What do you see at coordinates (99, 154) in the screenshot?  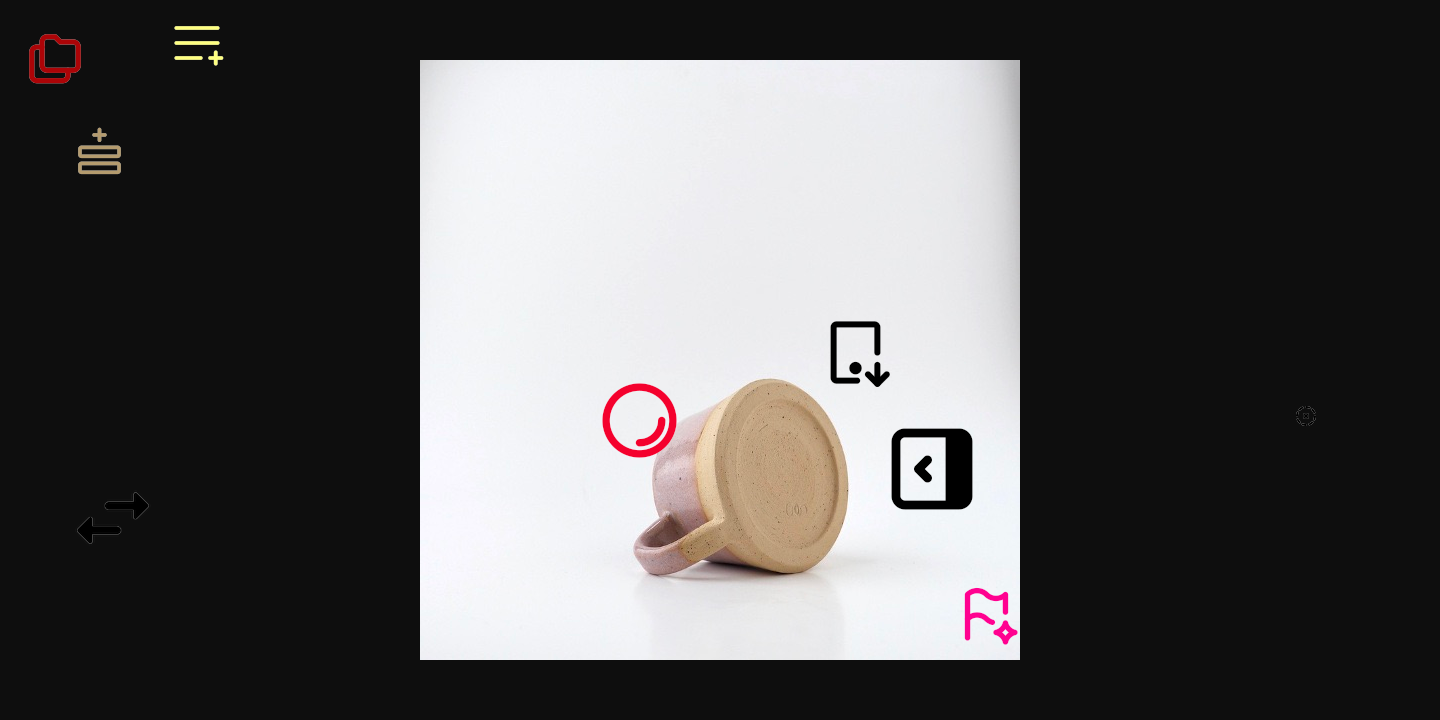 I see `add a new row at the top` at bounding box center [99, 154].